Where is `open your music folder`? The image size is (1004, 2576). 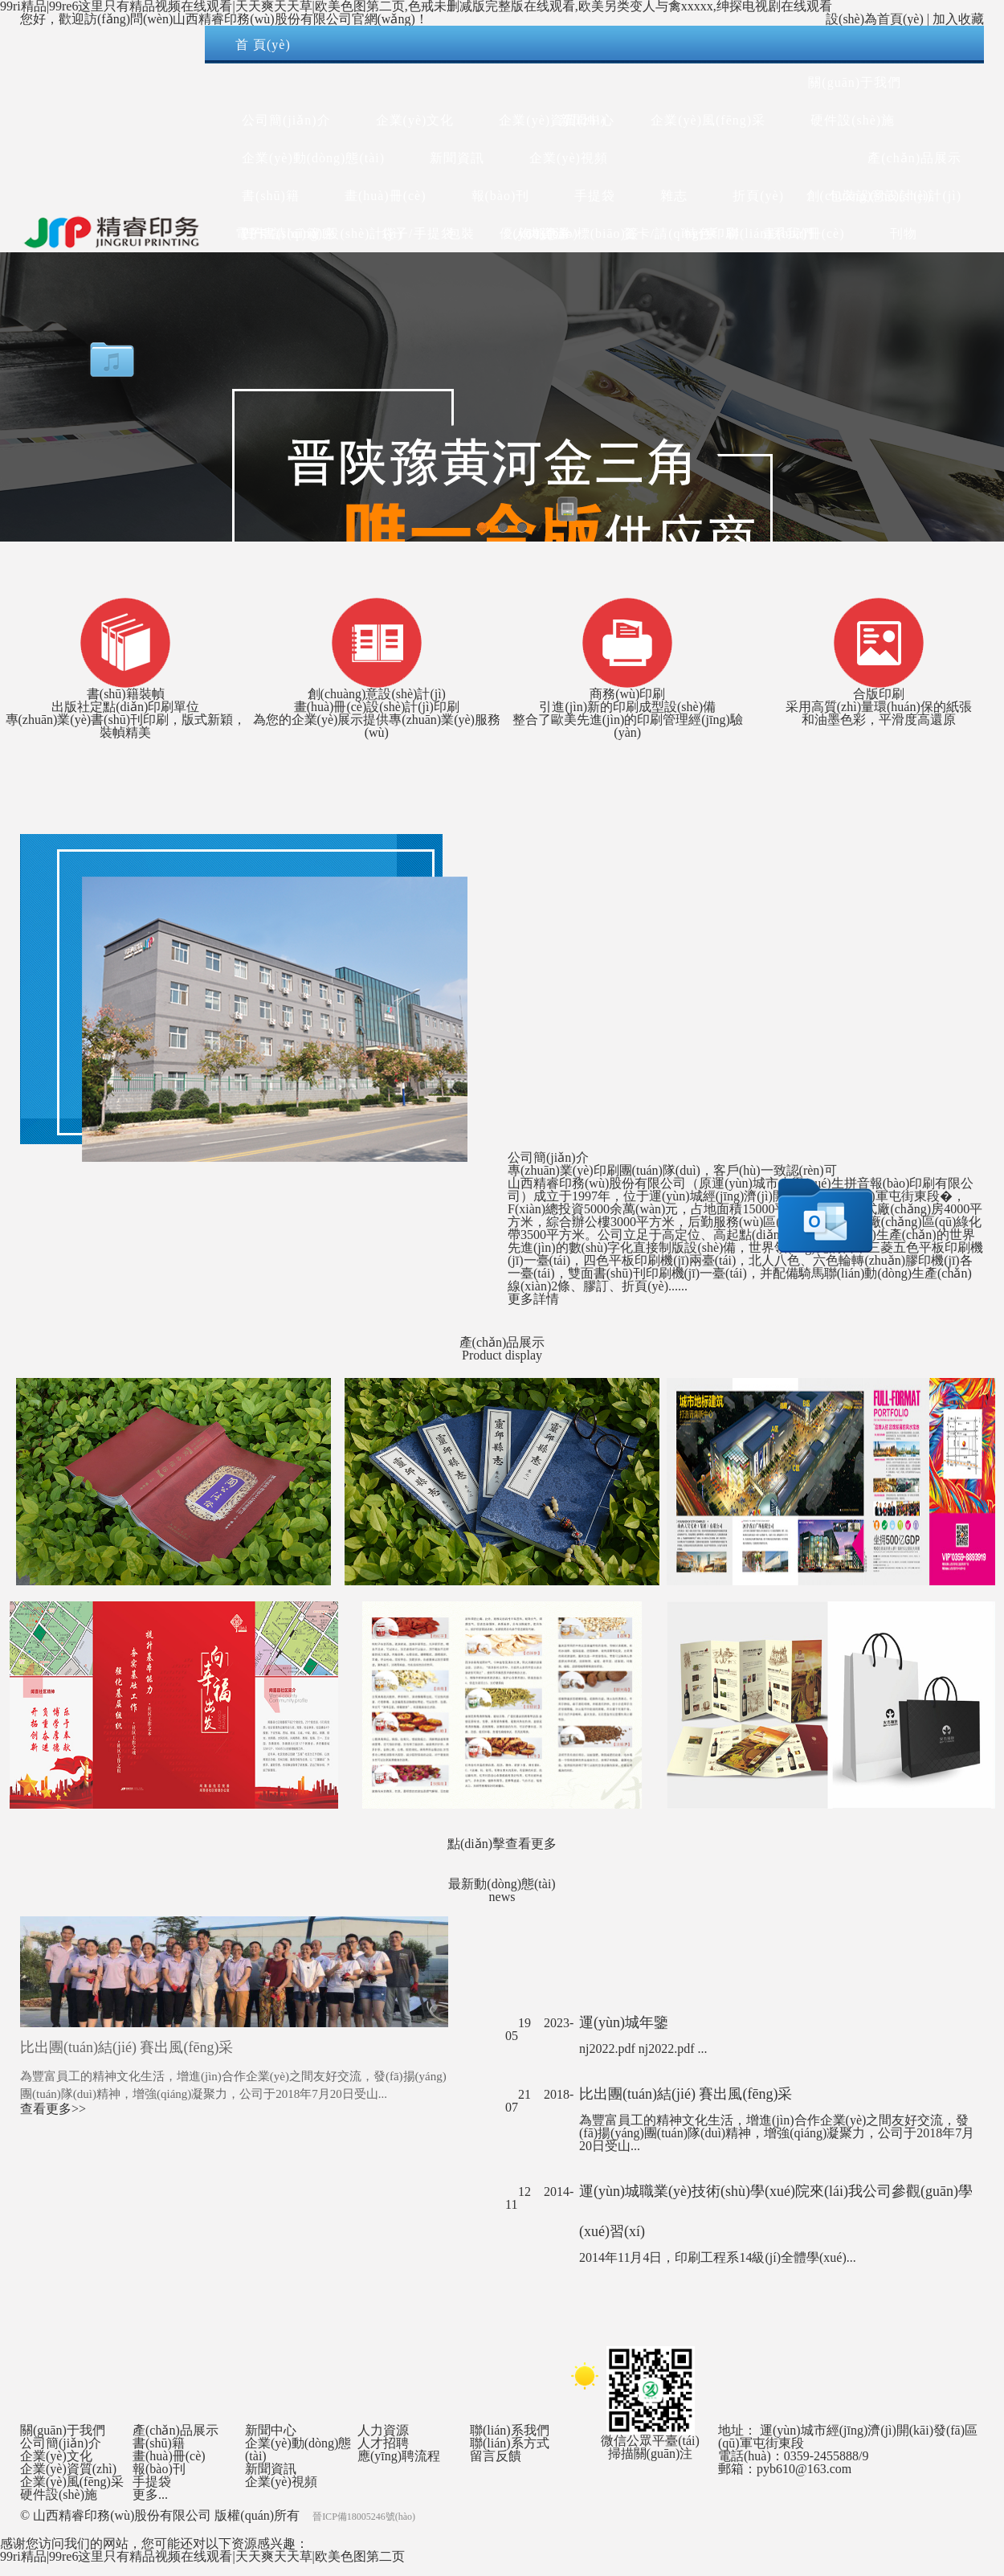
open your music folder is located at coordinates (112, 359).